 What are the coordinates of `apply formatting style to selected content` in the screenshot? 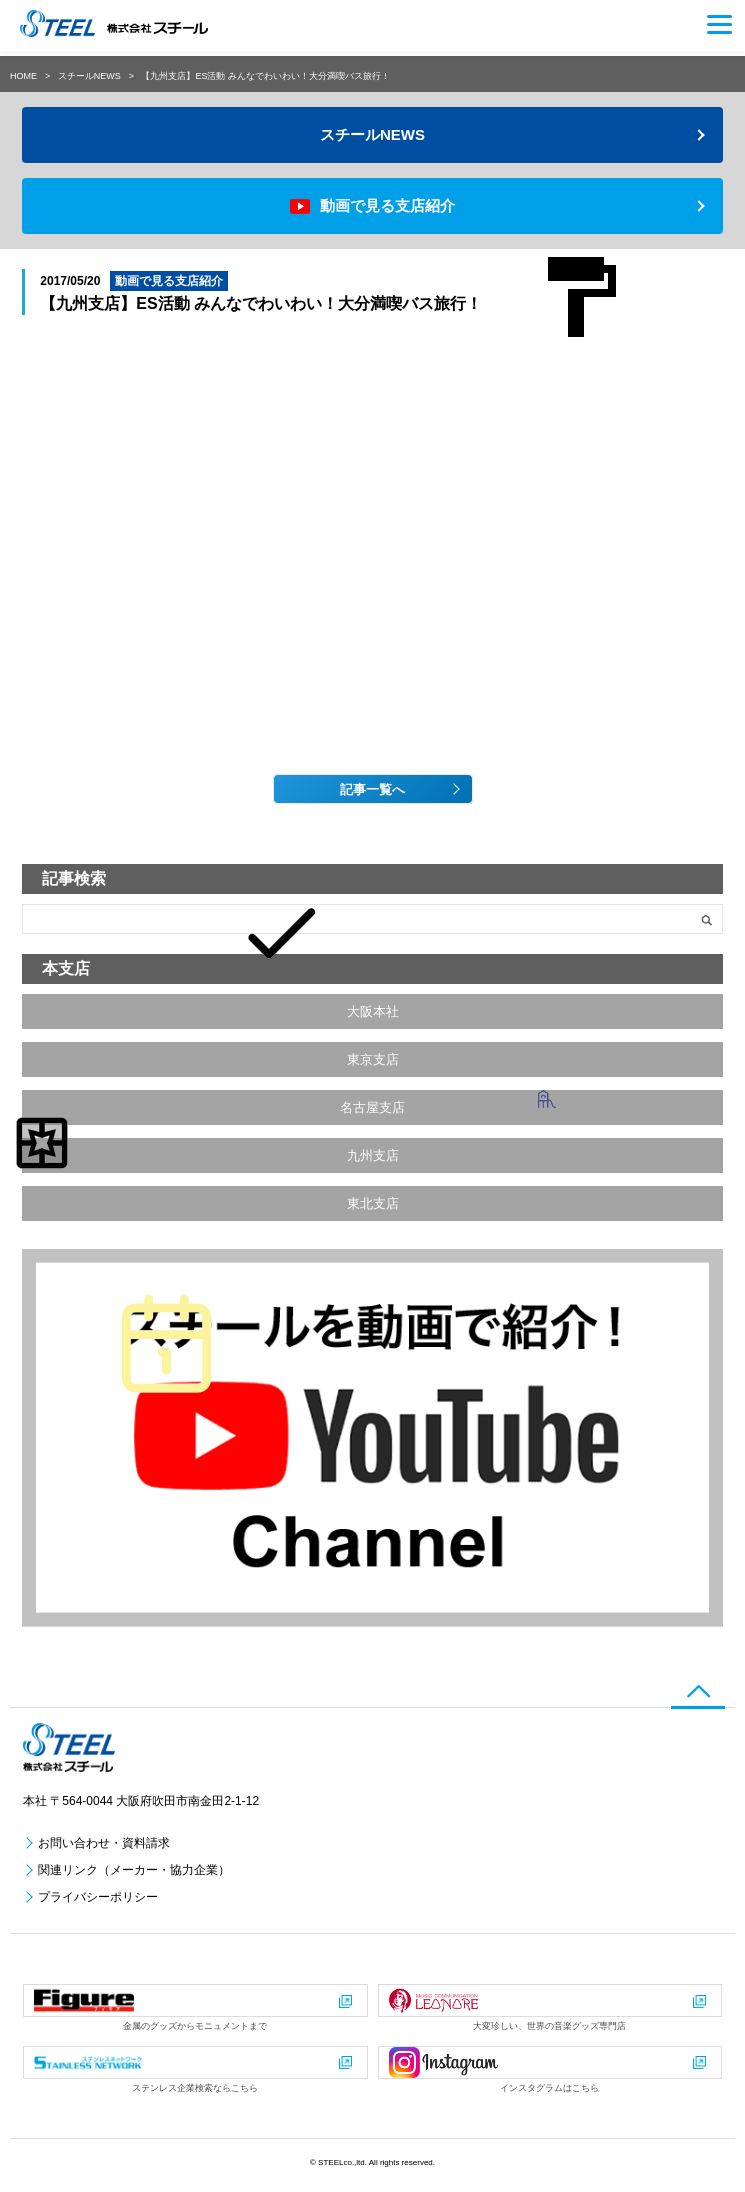 It's located at (580, 297).